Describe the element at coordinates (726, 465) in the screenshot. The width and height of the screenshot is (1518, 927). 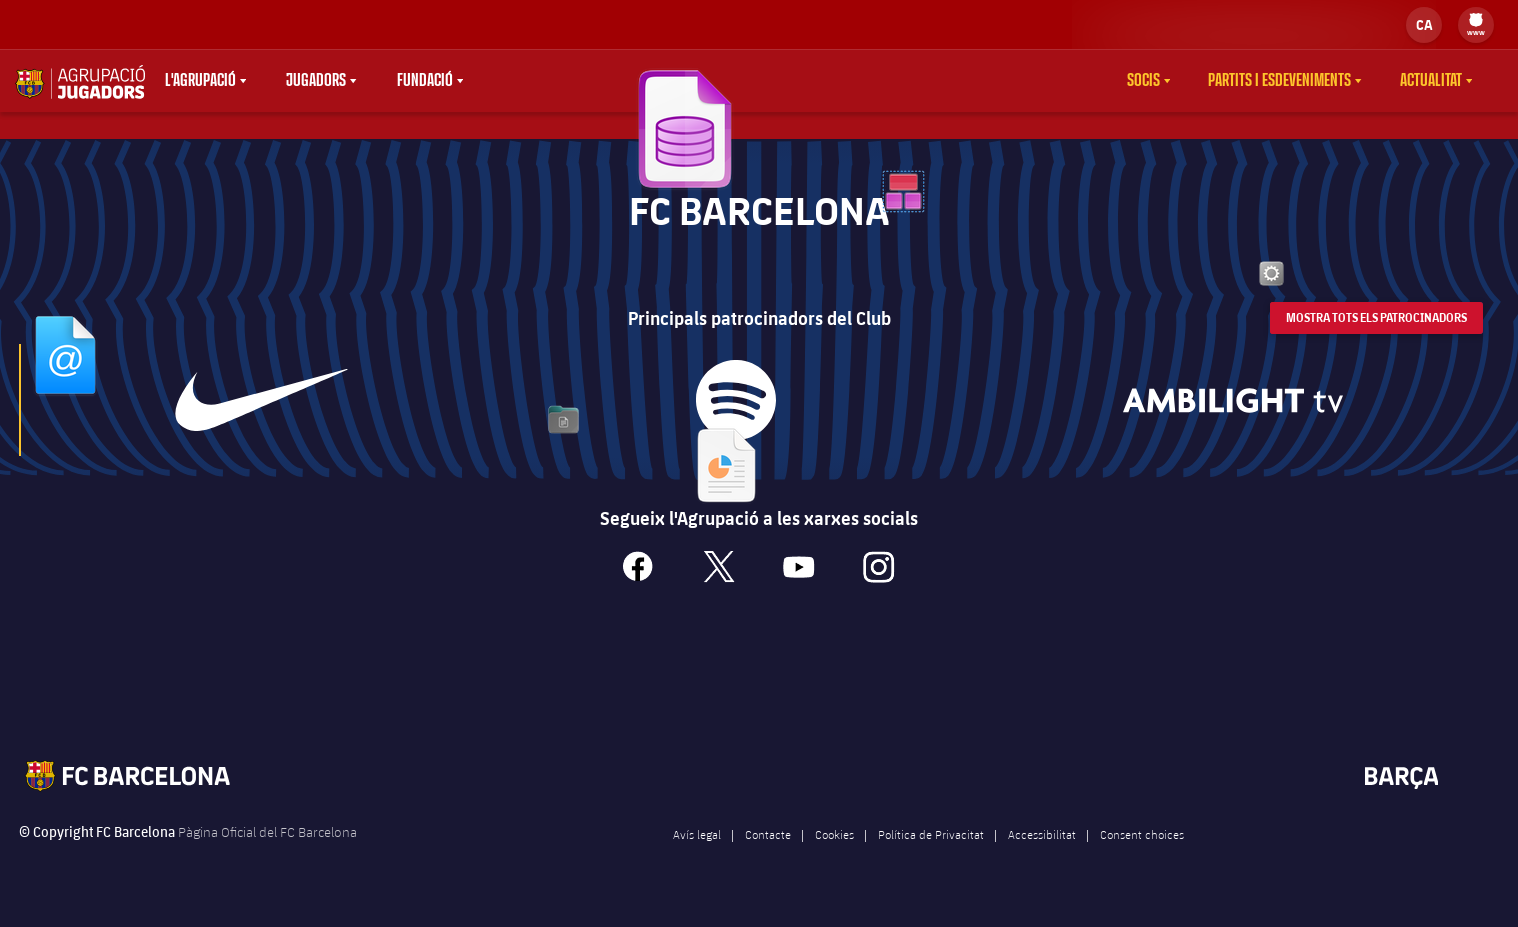
I see `open a presentation file` at that location.